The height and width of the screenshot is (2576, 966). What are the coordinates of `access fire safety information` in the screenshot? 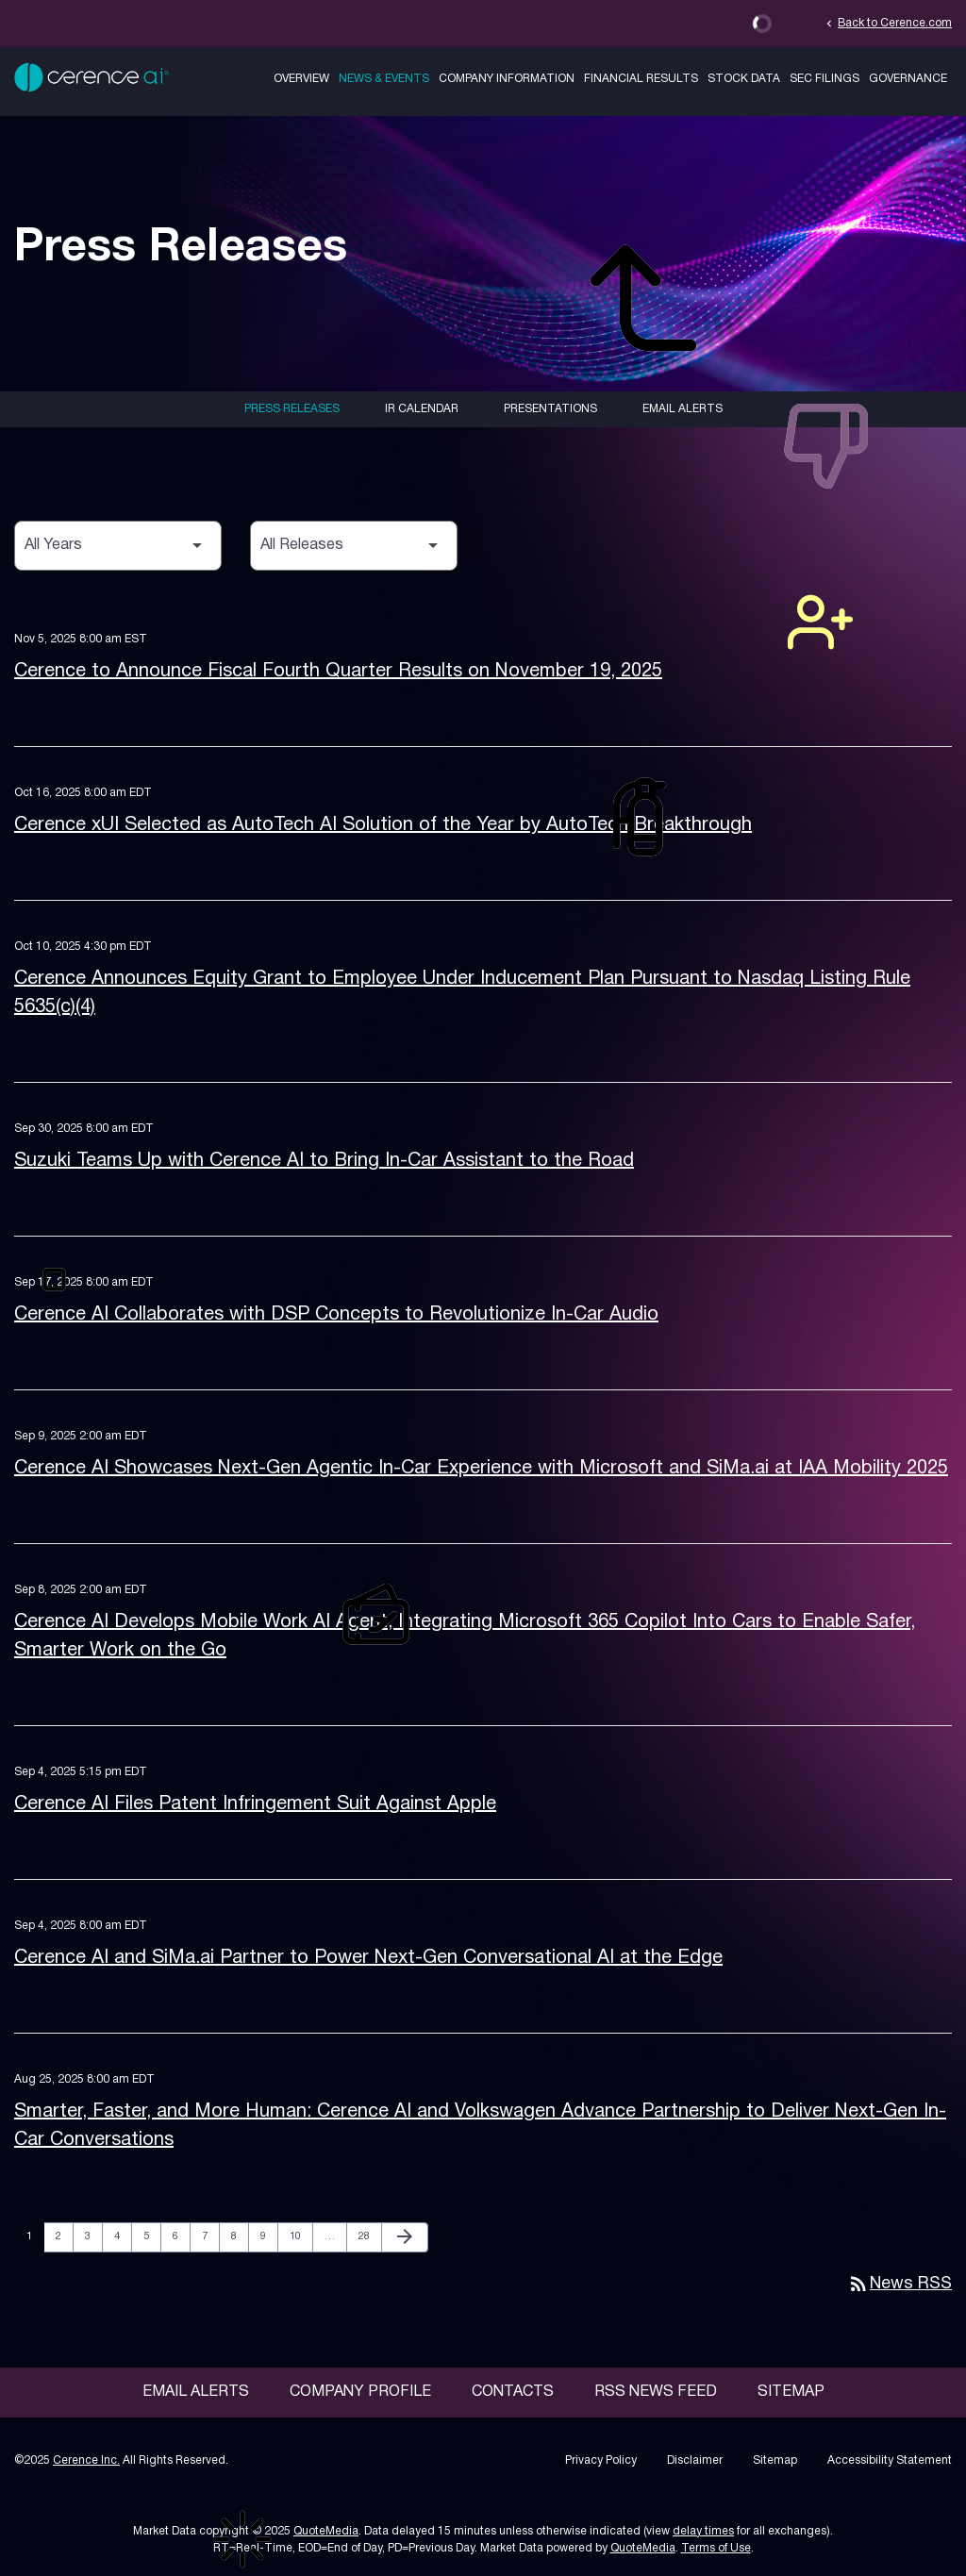 It's located at (641, 817).